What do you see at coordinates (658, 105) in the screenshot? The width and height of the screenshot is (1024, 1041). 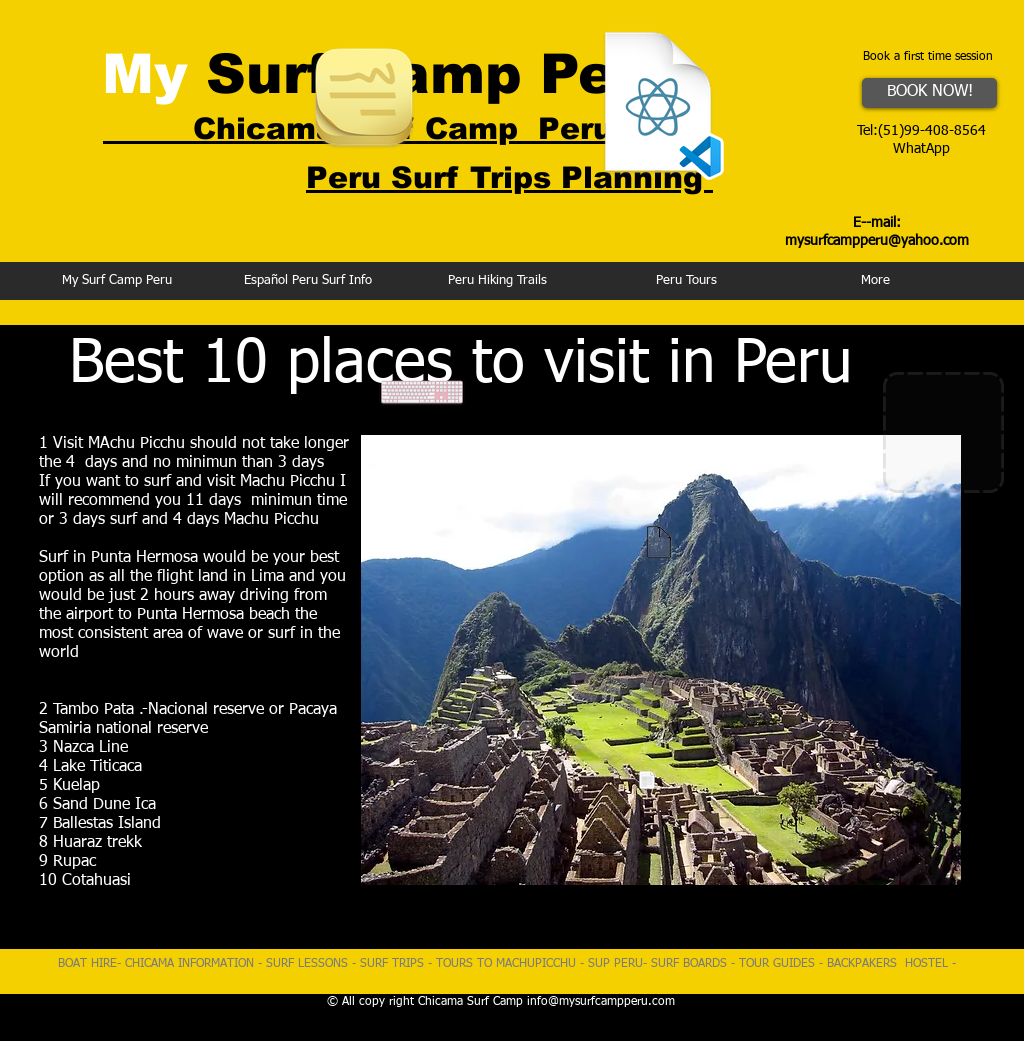 I see `open a React JavaScript file` at bounding box center [658, 105].